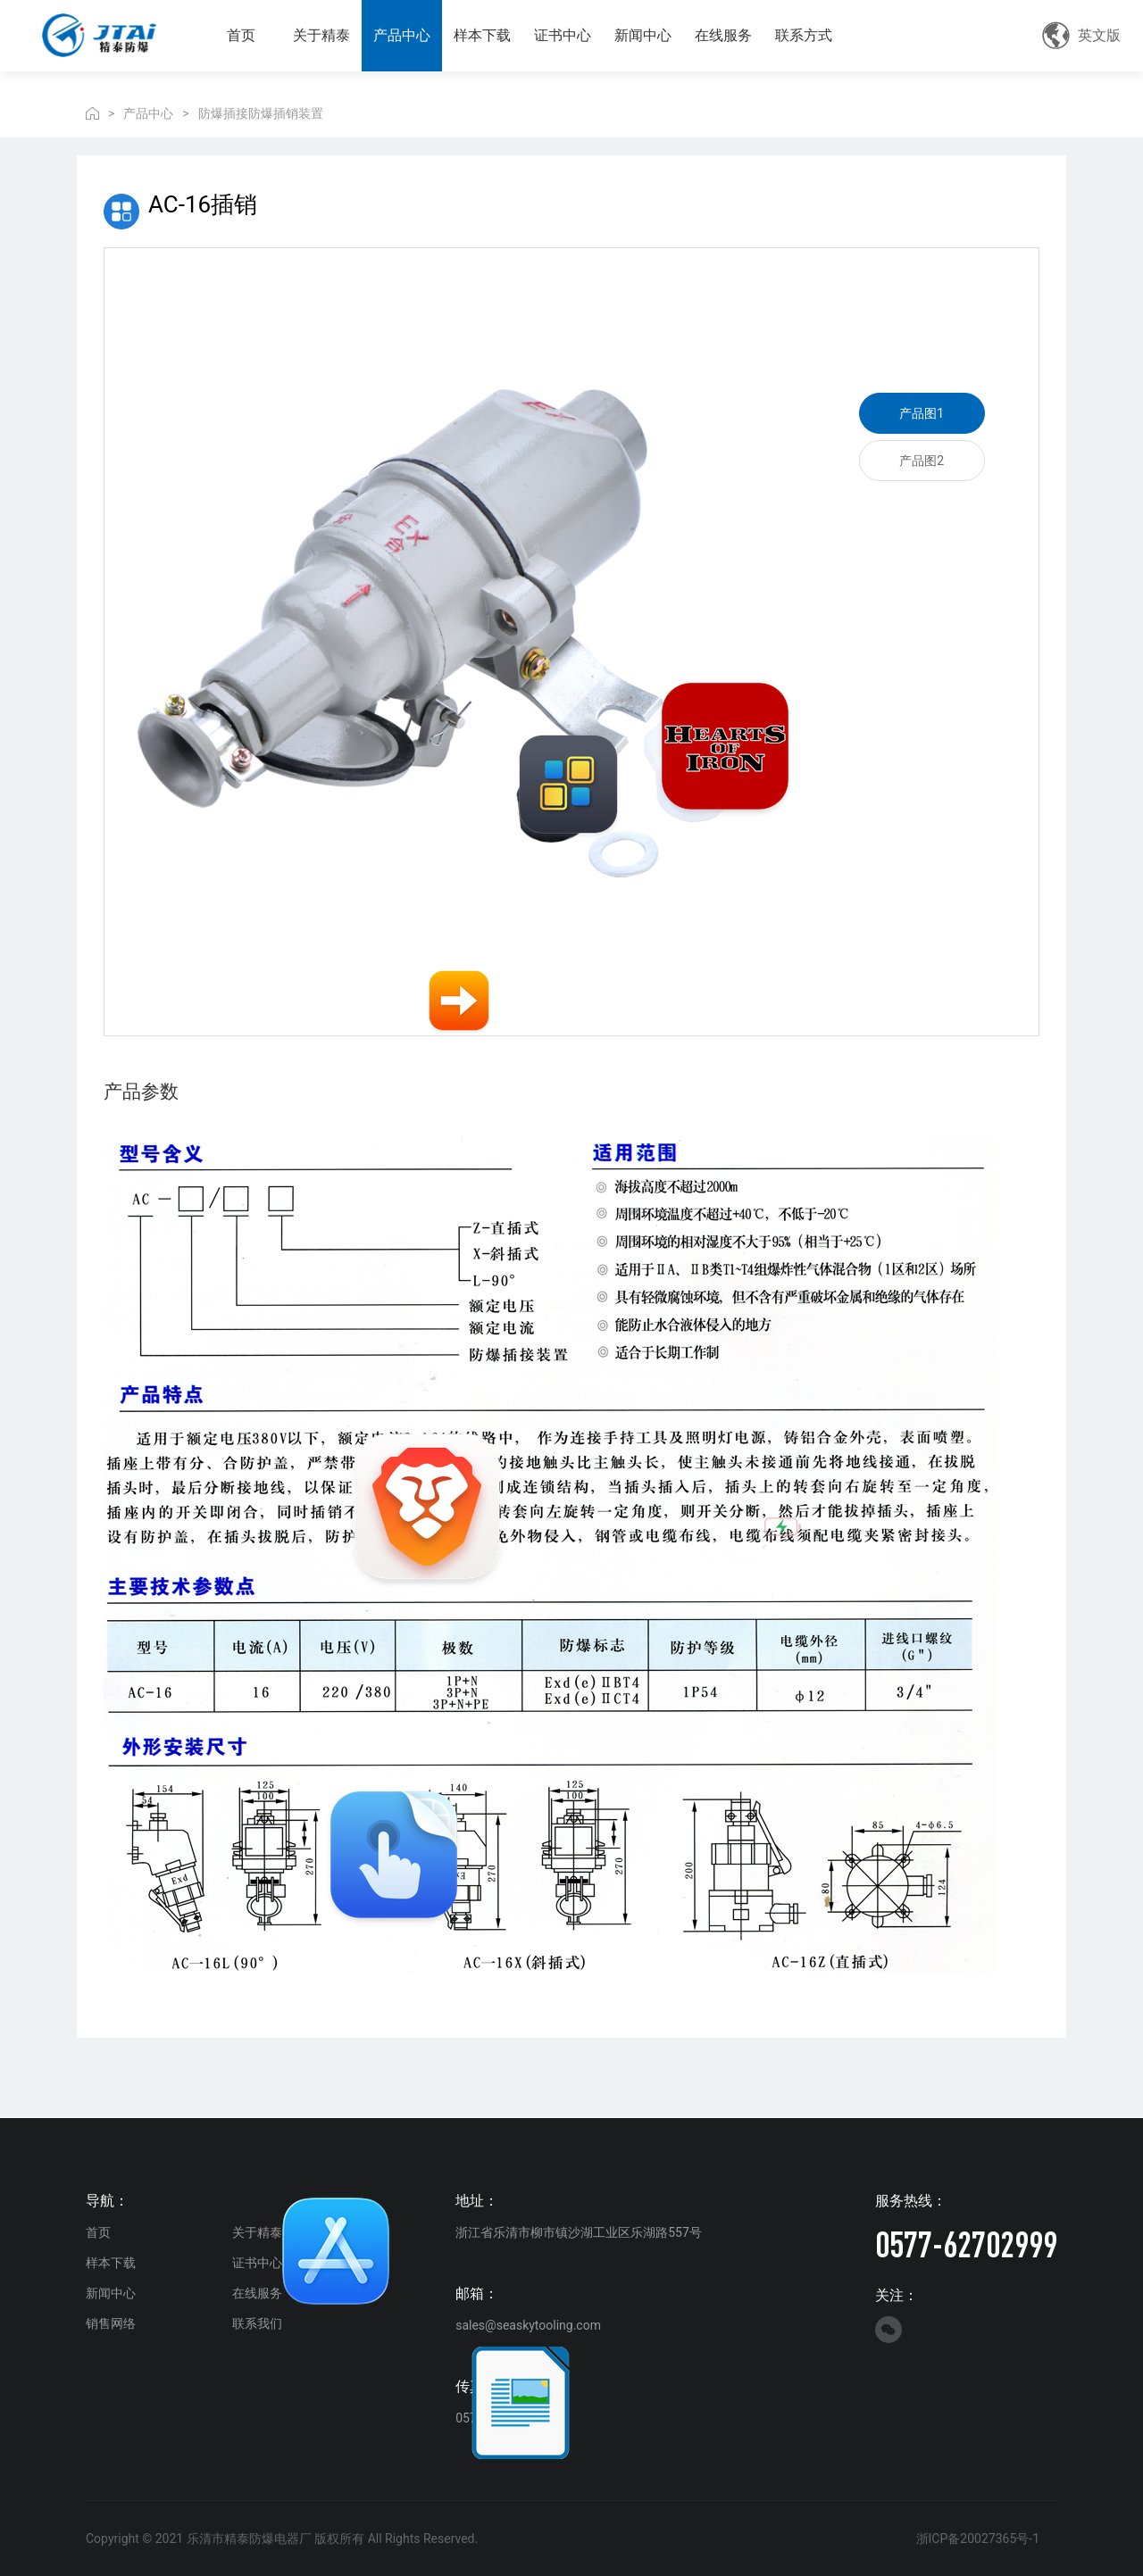 The width and height of the screenshot is (1143, 2576). What do you see at coordinates (459, 1001) in the screenshot?
I see `log out of the current account or session` at bounding box center [459, 1001].